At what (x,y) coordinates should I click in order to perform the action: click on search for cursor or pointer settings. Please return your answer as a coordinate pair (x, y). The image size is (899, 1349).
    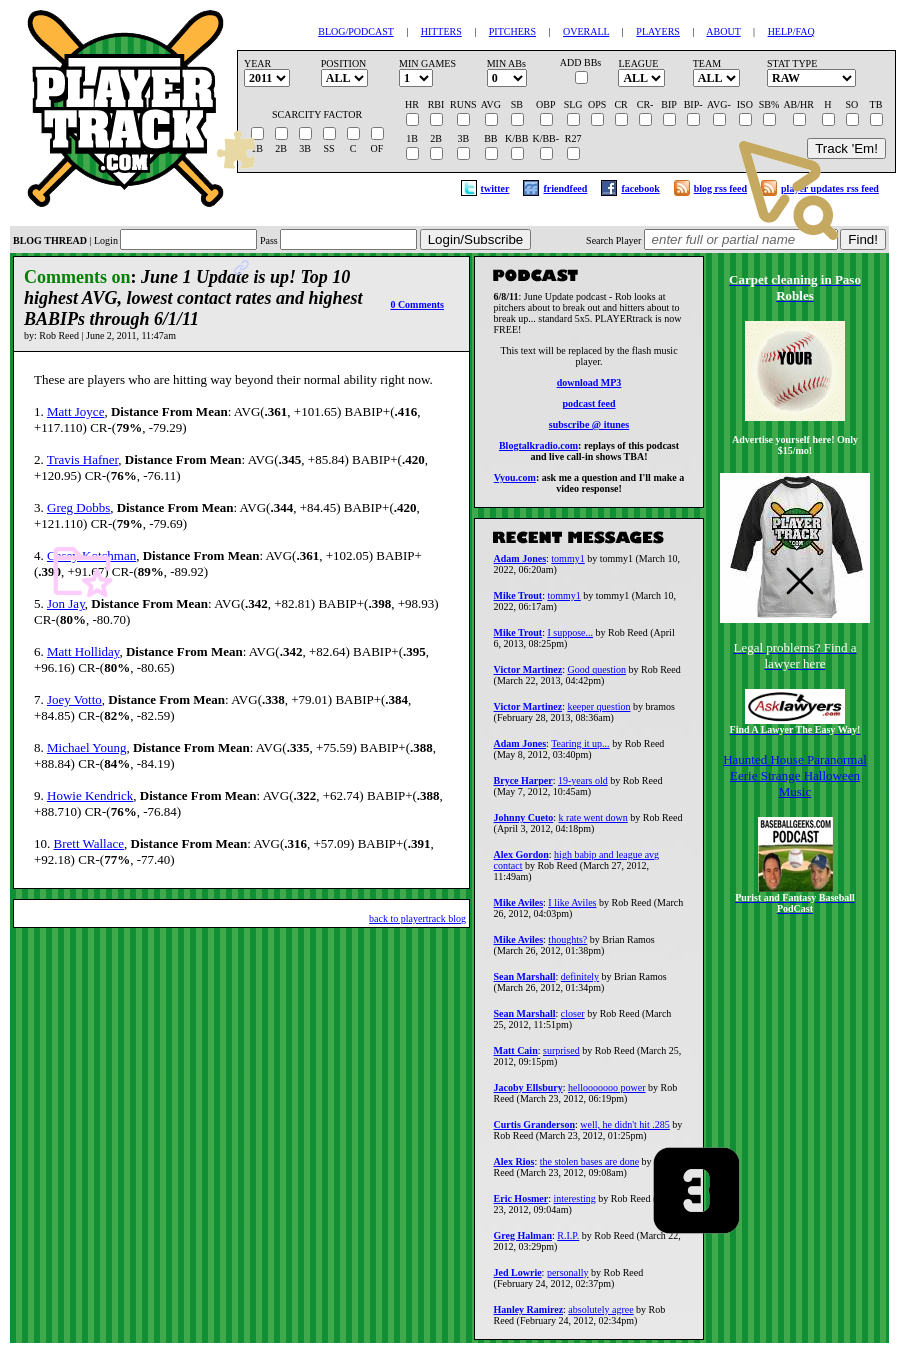
    Looking at the image, I should click on (783, 185).